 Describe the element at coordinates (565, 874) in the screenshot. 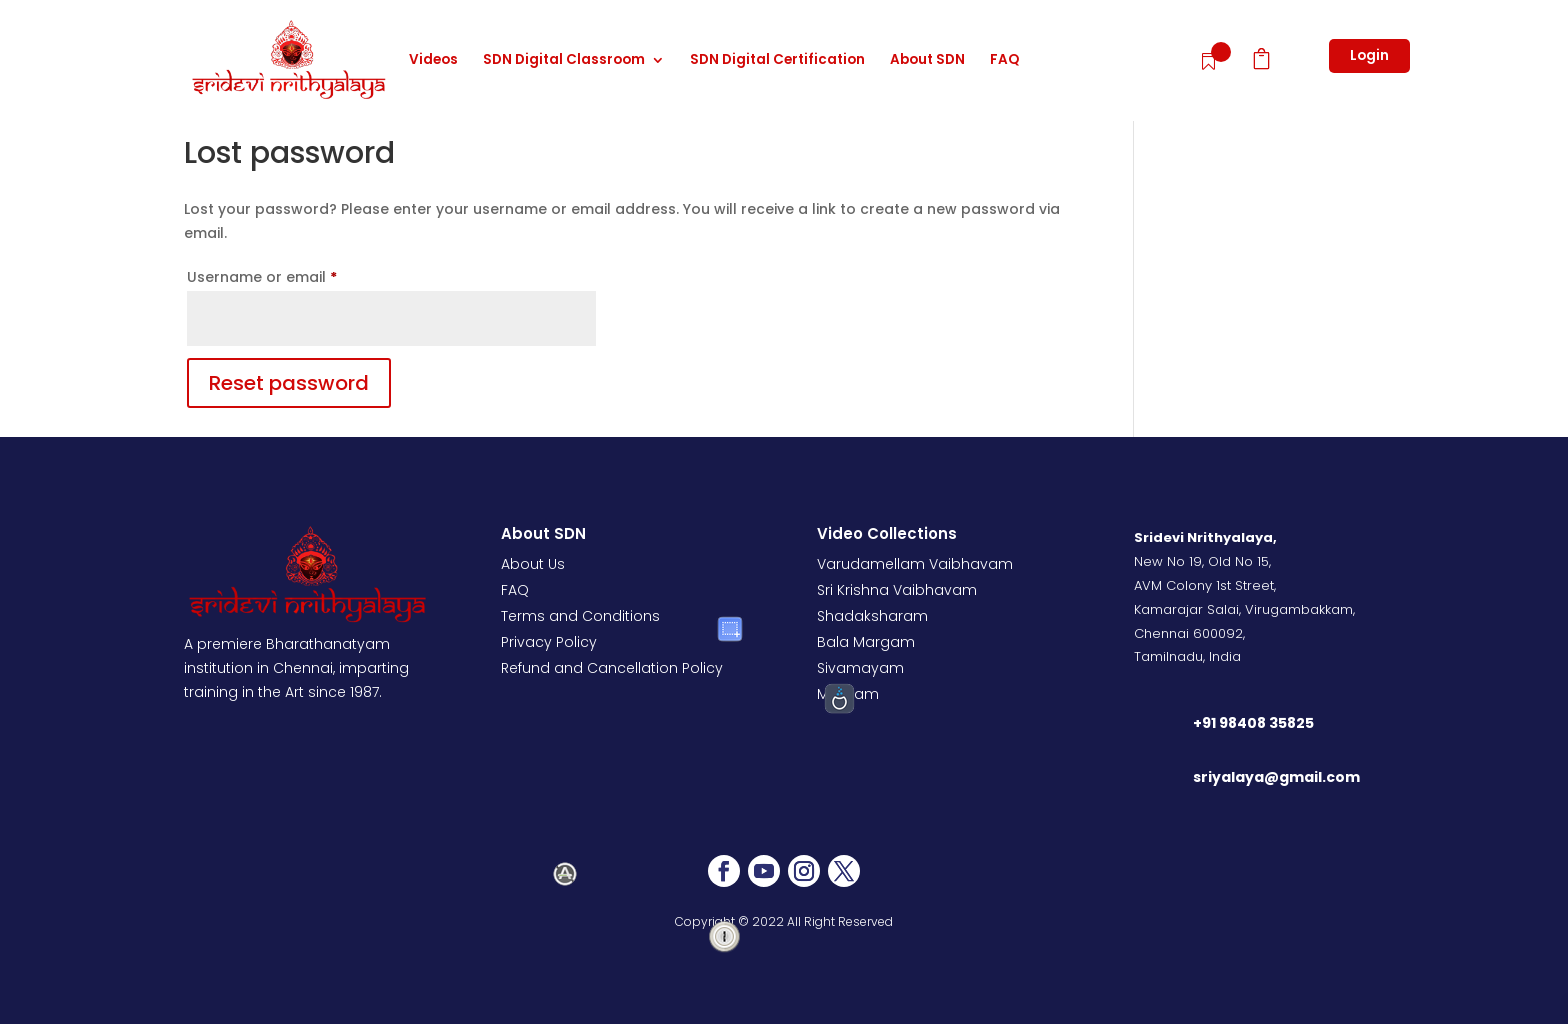

I see `check for available software updates` at that location.